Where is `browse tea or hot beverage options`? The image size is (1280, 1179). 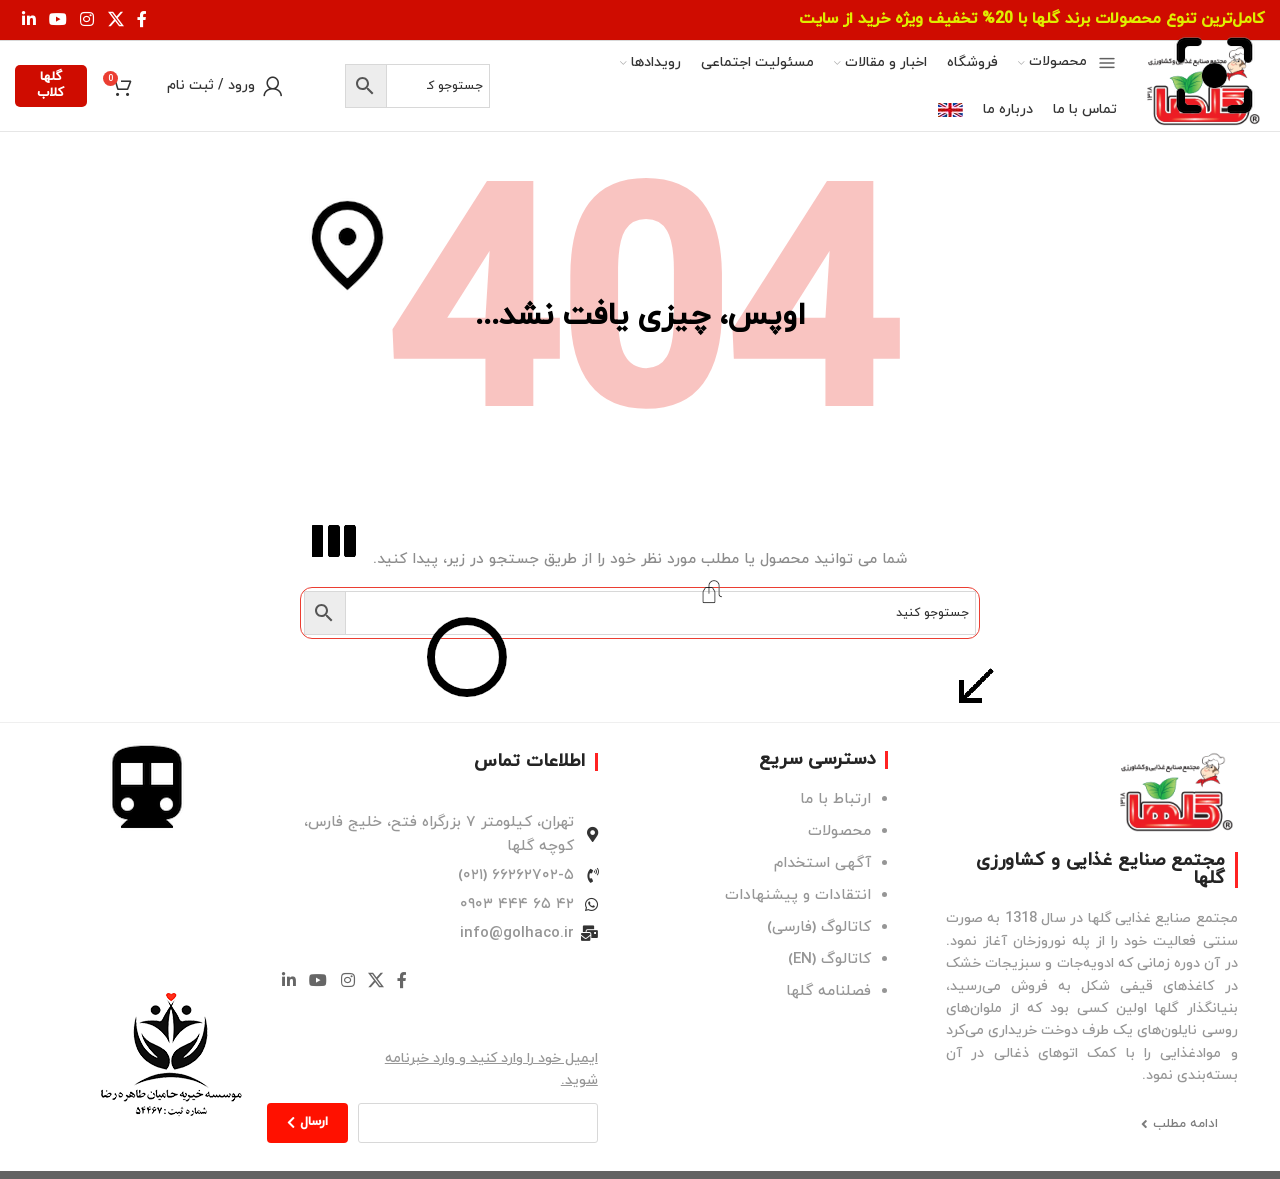 browse tea or hot beverage options is located at coordinates (711, 592).